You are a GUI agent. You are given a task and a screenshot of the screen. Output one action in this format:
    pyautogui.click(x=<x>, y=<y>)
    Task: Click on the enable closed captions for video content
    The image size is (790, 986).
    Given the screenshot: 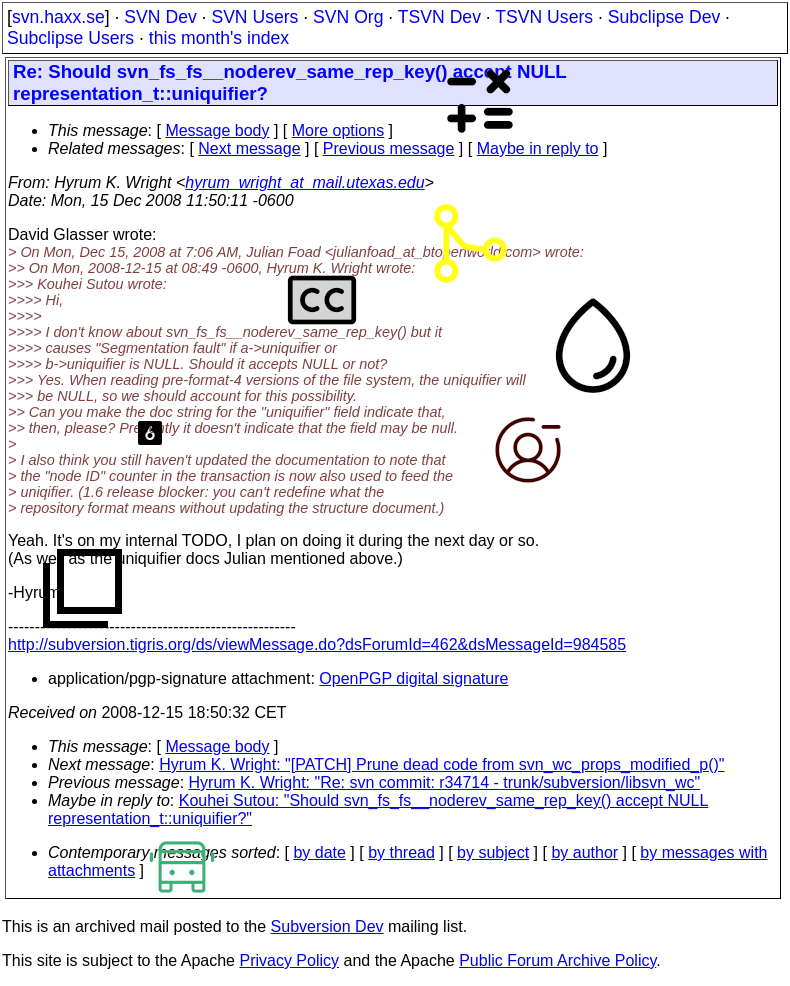 What is the action you would take?
    pyautogui.click(x=322, y=300)
    